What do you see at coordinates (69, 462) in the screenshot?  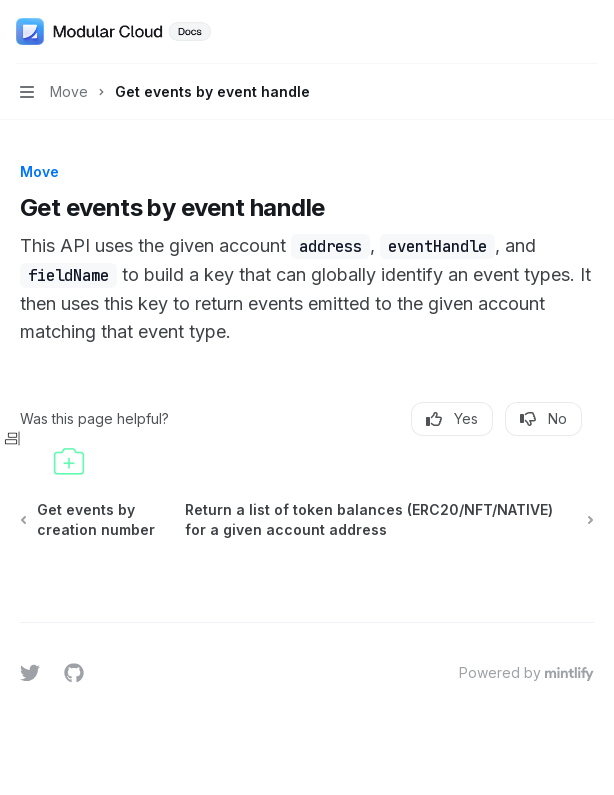 I see `add a new photo` at bounding box center [69, 462].